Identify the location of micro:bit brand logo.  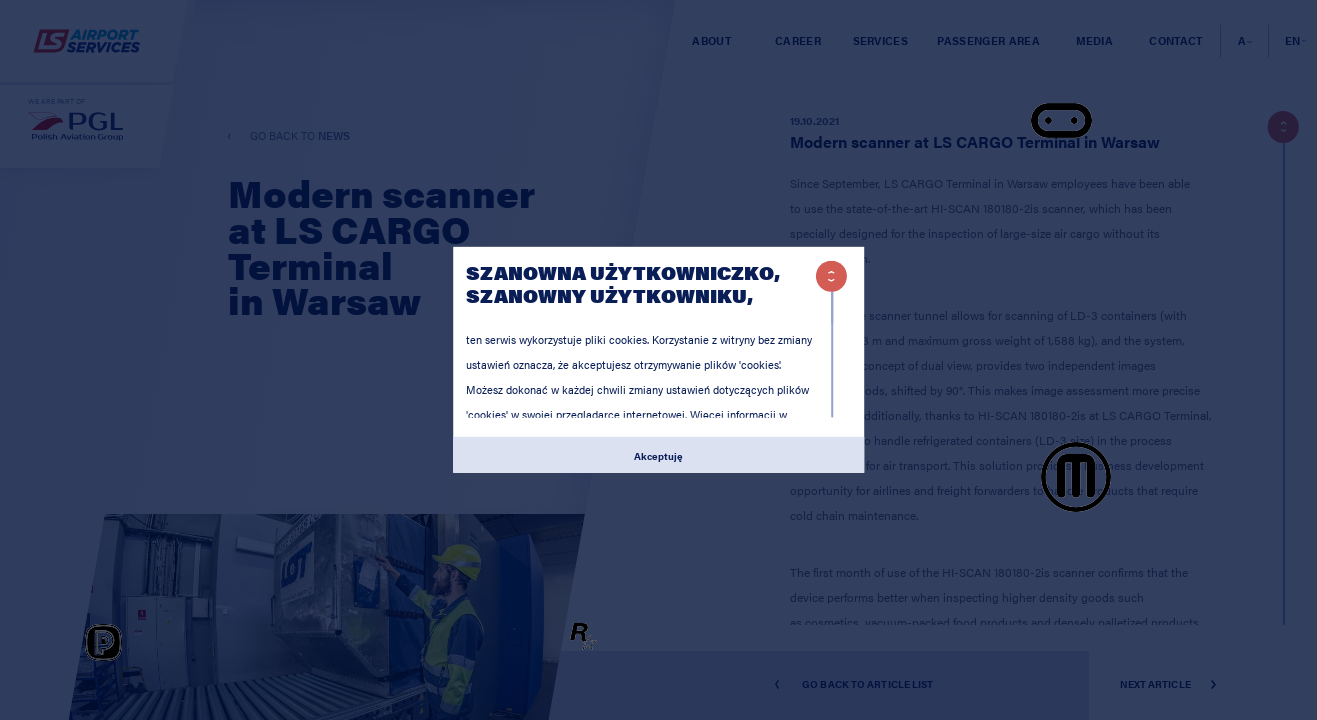
(1061, 120).